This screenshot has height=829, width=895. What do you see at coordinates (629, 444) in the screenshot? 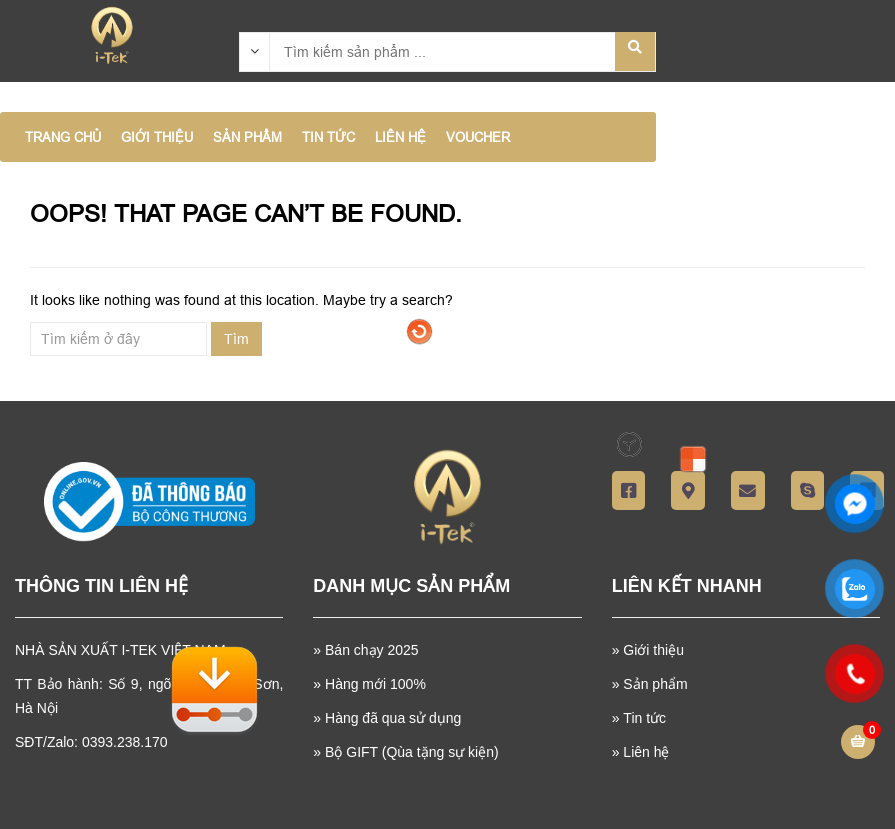
I see `open the clock app` at bounding box center [629, 444].